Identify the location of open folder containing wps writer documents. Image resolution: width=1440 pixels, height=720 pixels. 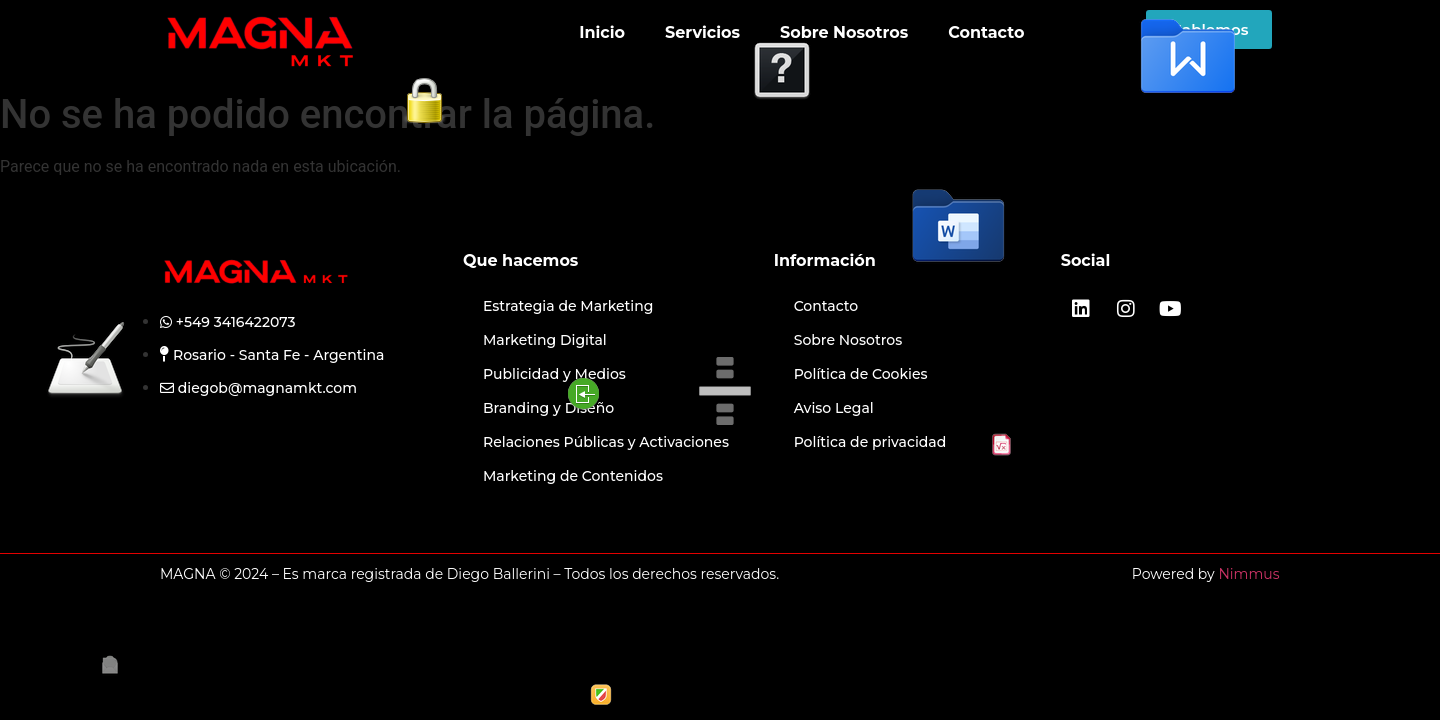
(1187, 58).